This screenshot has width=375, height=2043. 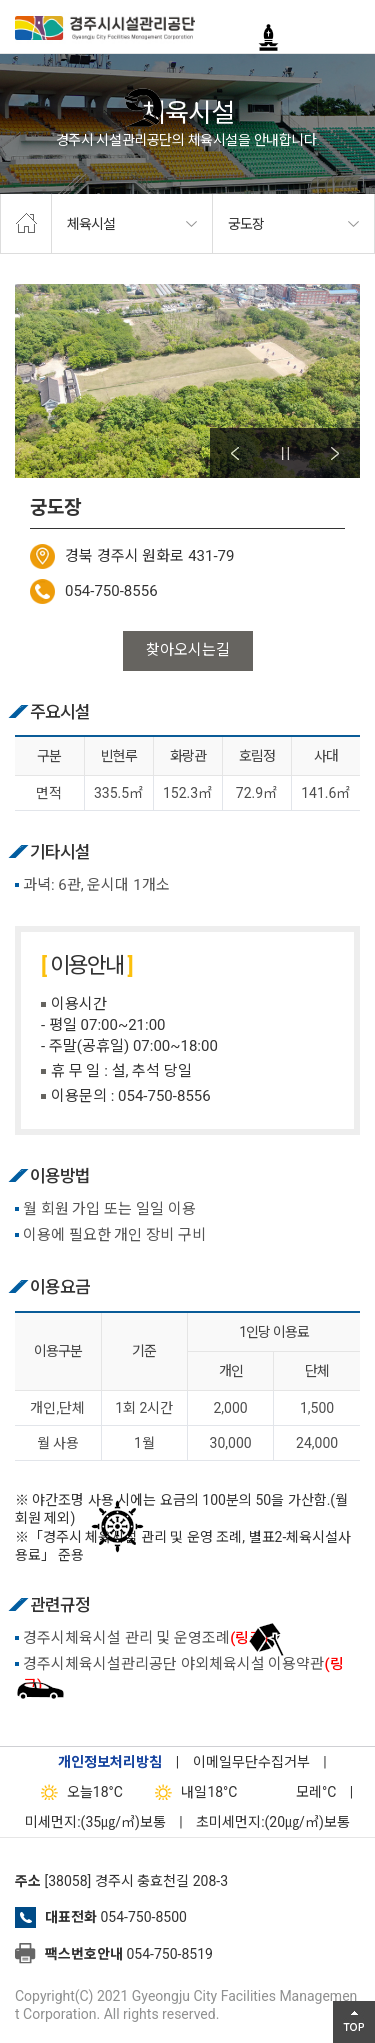 I want to click on set or place a trap in-game, so click(x=266, y=1639).